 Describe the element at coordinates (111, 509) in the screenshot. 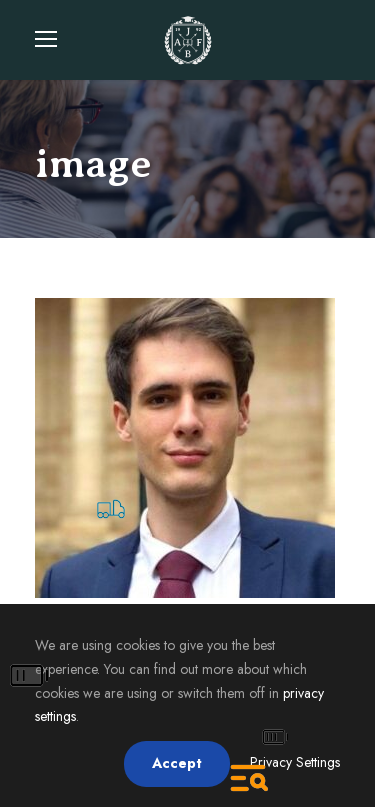

I see `track shipment or delivery status` at that location.